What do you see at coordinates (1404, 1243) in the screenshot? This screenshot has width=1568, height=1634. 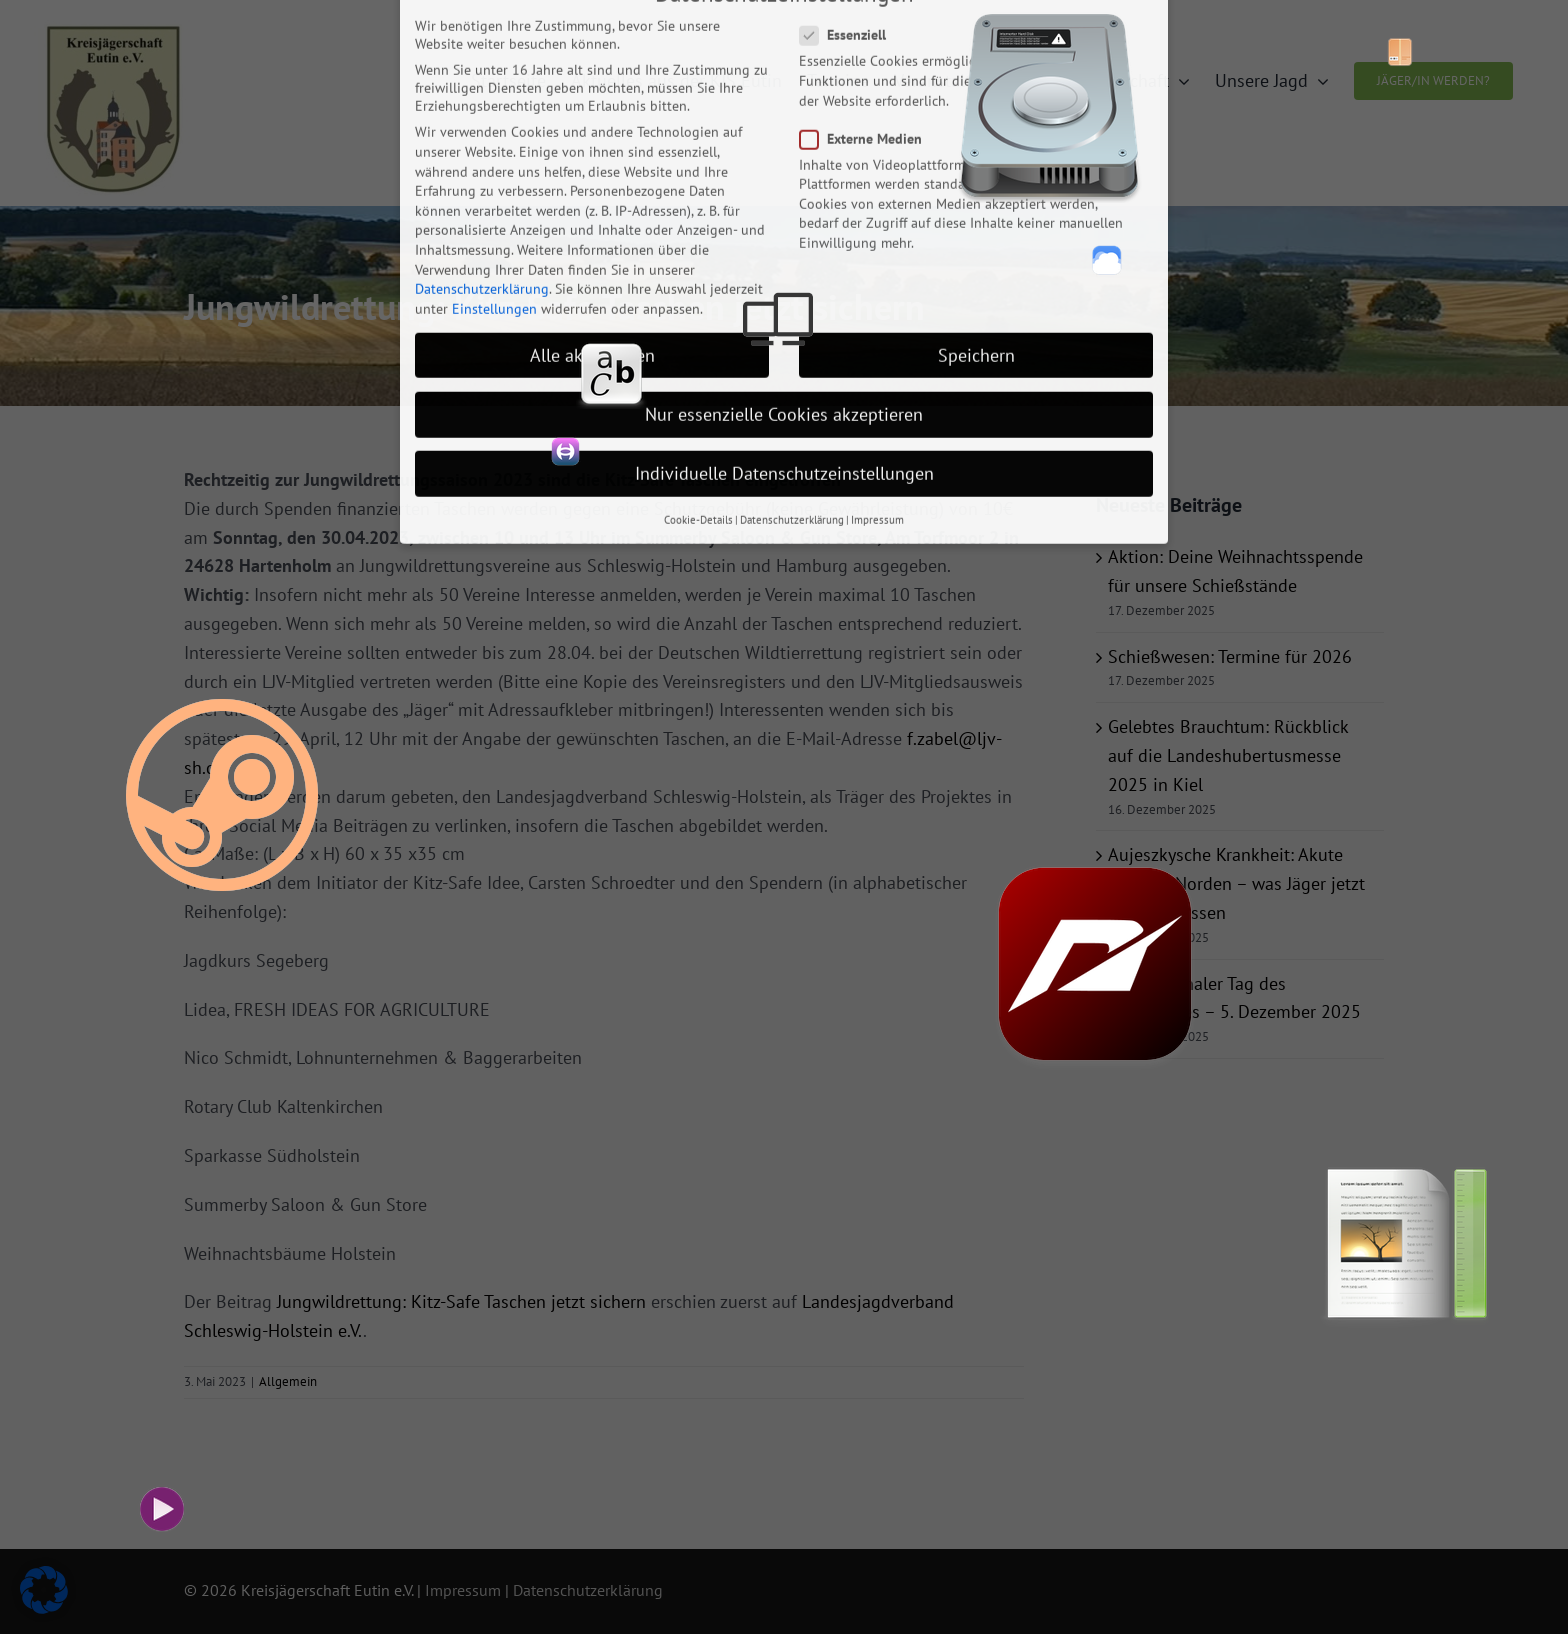 I see `document template file type` at bounding box center [1404, 1243].